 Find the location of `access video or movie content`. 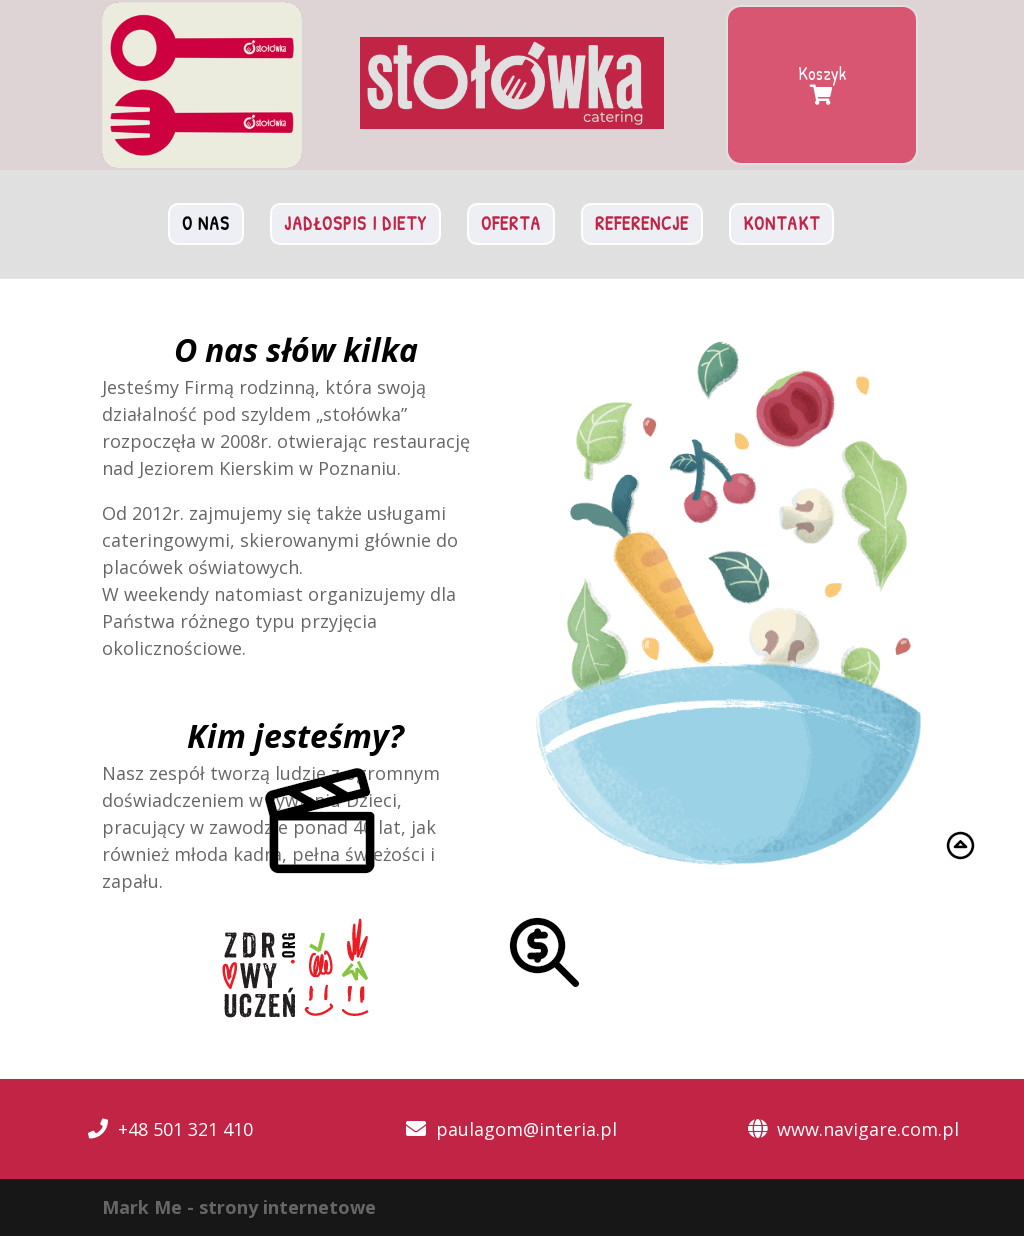

access video or movie content is located at coordinates (322, 825).